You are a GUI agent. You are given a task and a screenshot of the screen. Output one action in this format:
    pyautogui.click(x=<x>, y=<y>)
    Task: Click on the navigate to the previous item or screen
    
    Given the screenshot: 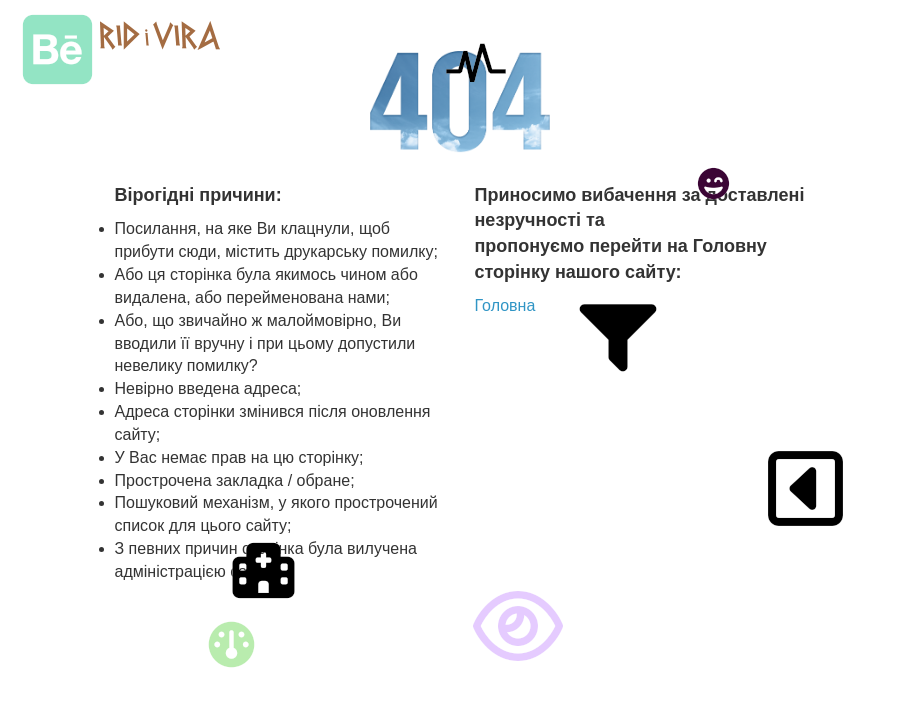 What is the action you would take?
    pyautogui.click(x=805, y=488)
    